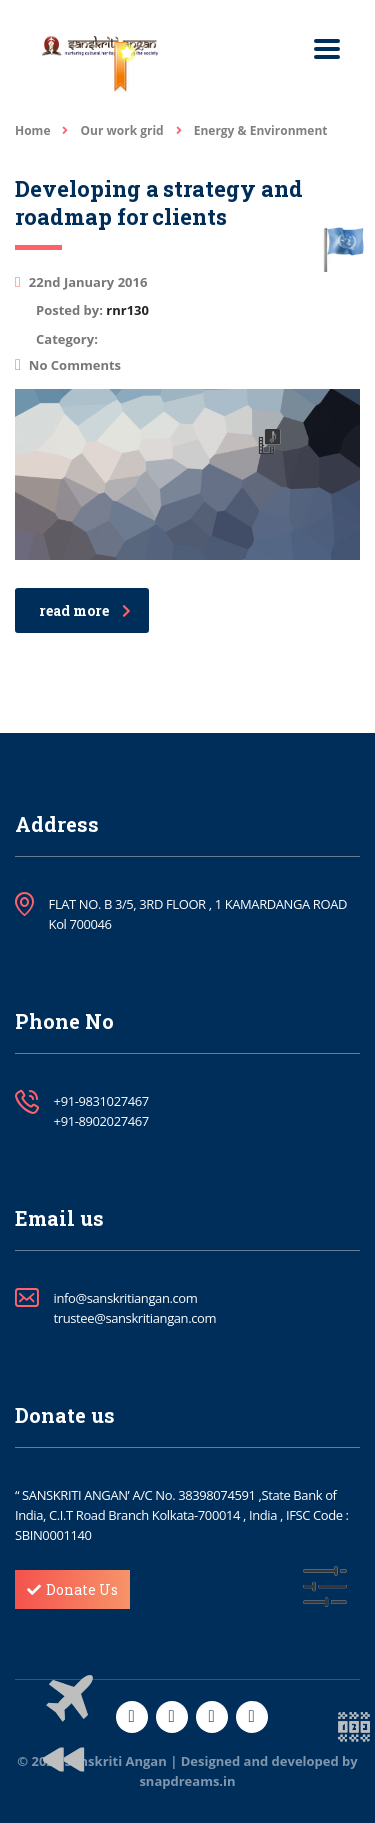 This screenshot has height=1823, width=375. What do you see at coordinates (63, 1759) in the screenshot?
I see `rewind or seek backward in media playback` at bounding box center [63, 1759].